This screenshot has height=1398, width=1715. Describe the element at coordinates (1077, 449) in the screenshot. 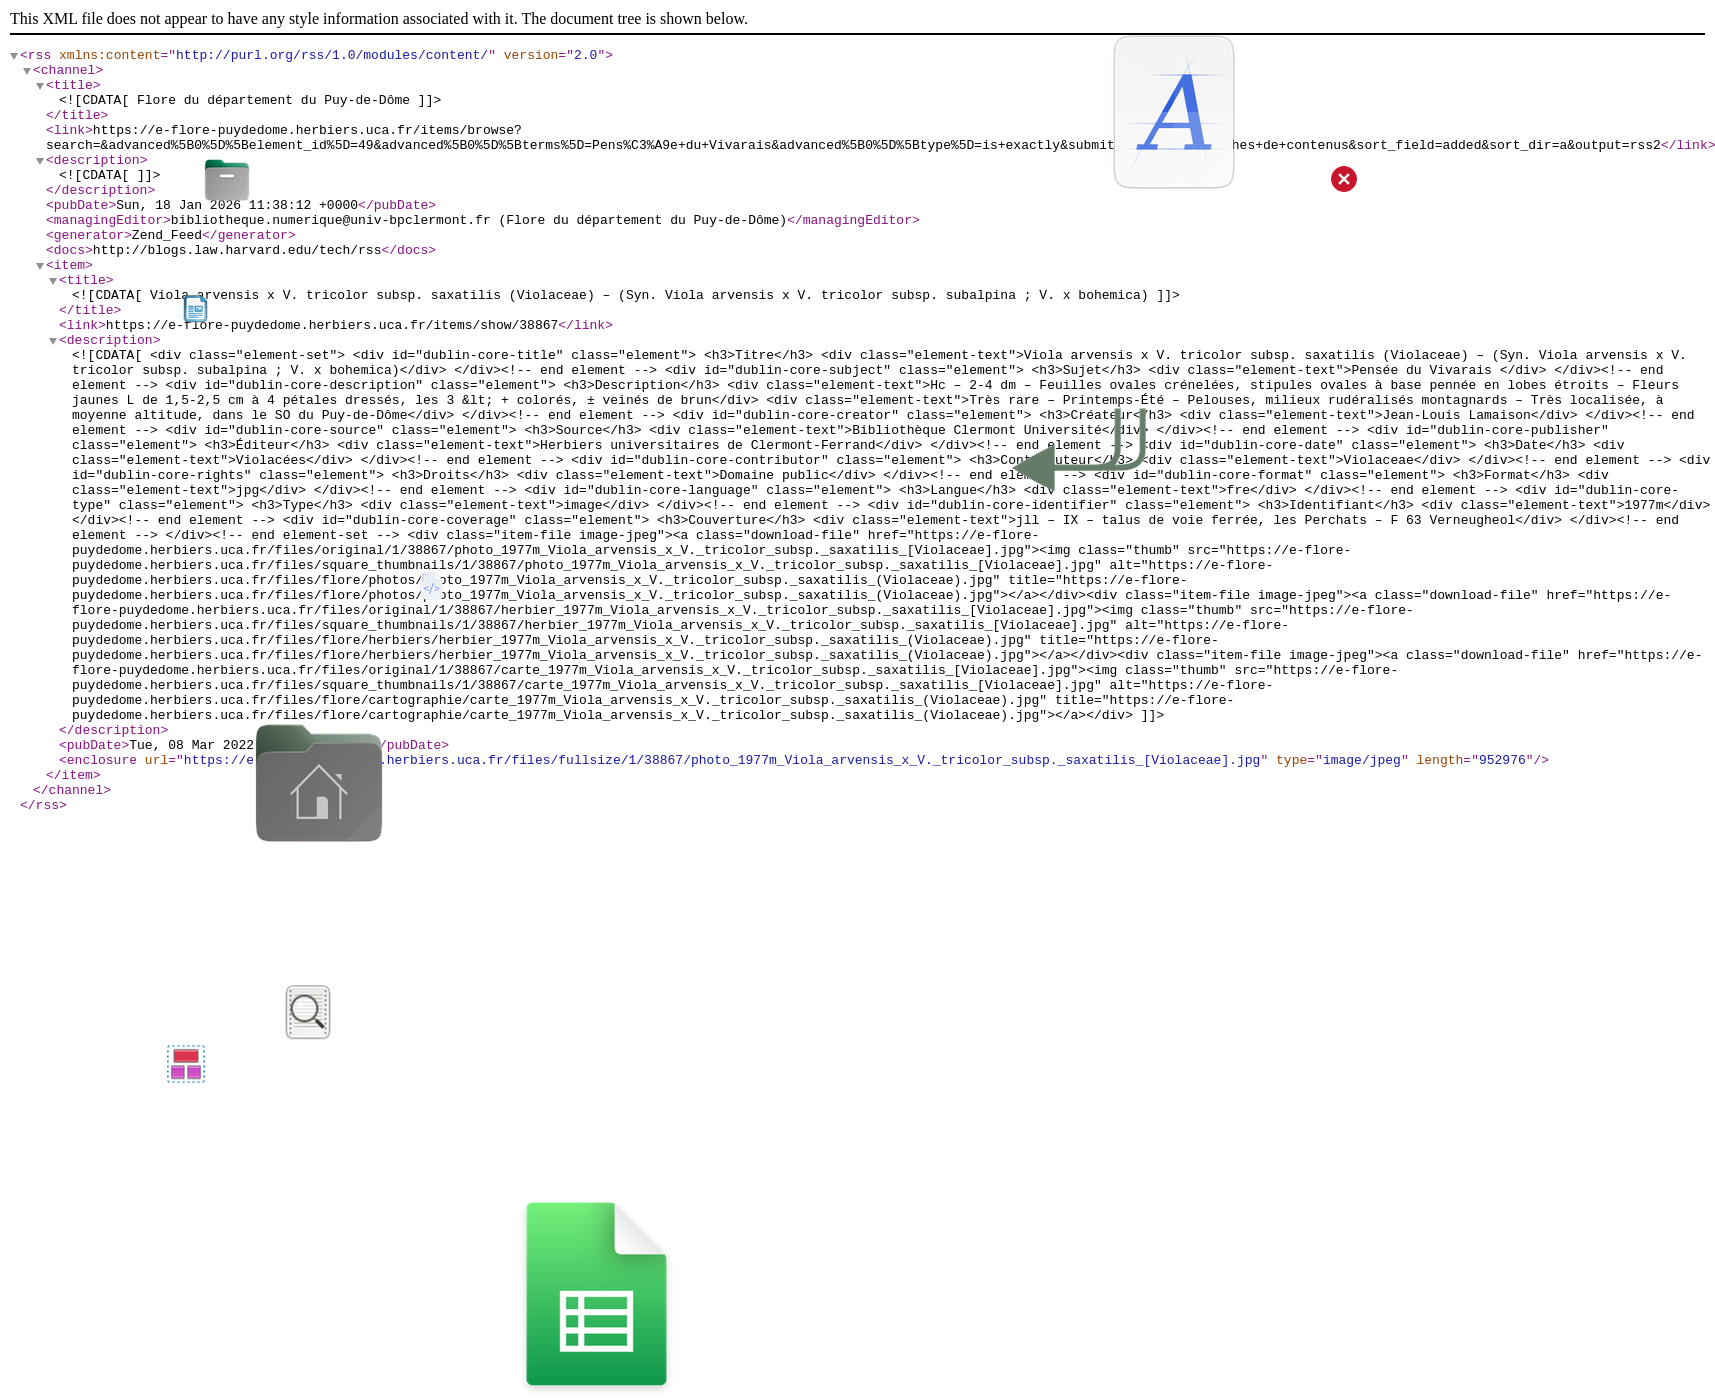

I see `reply to all recipients in an email thread` at that location.